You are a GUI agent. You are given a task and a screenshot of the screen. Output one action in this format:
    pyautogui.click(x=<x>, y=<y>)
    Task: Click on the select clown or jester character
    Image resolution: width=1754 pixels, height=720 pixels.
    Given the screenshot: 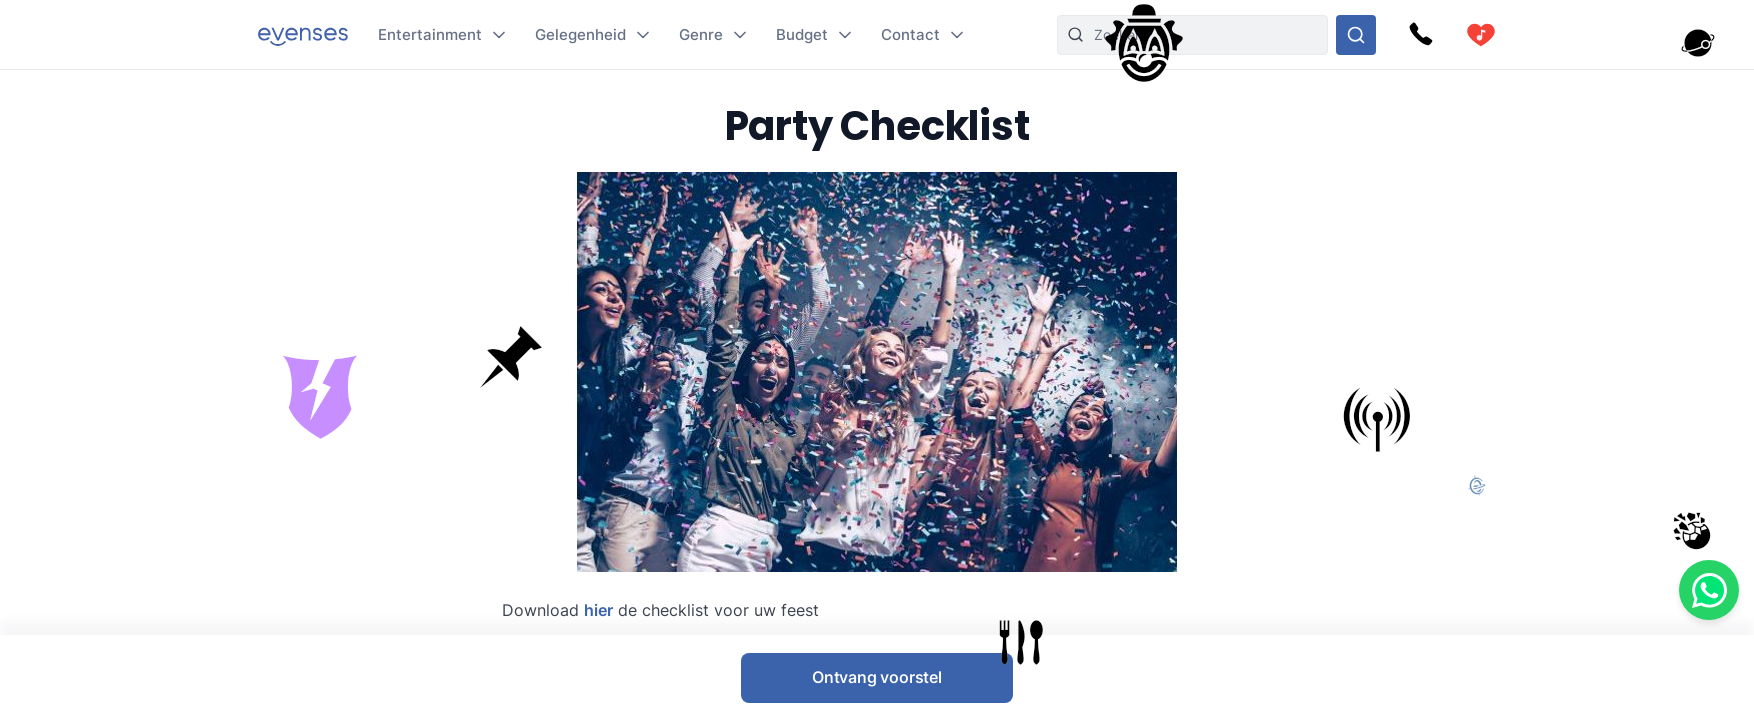 What is the action you would take?
    pyautogui.click(x=1144, y=43)
    